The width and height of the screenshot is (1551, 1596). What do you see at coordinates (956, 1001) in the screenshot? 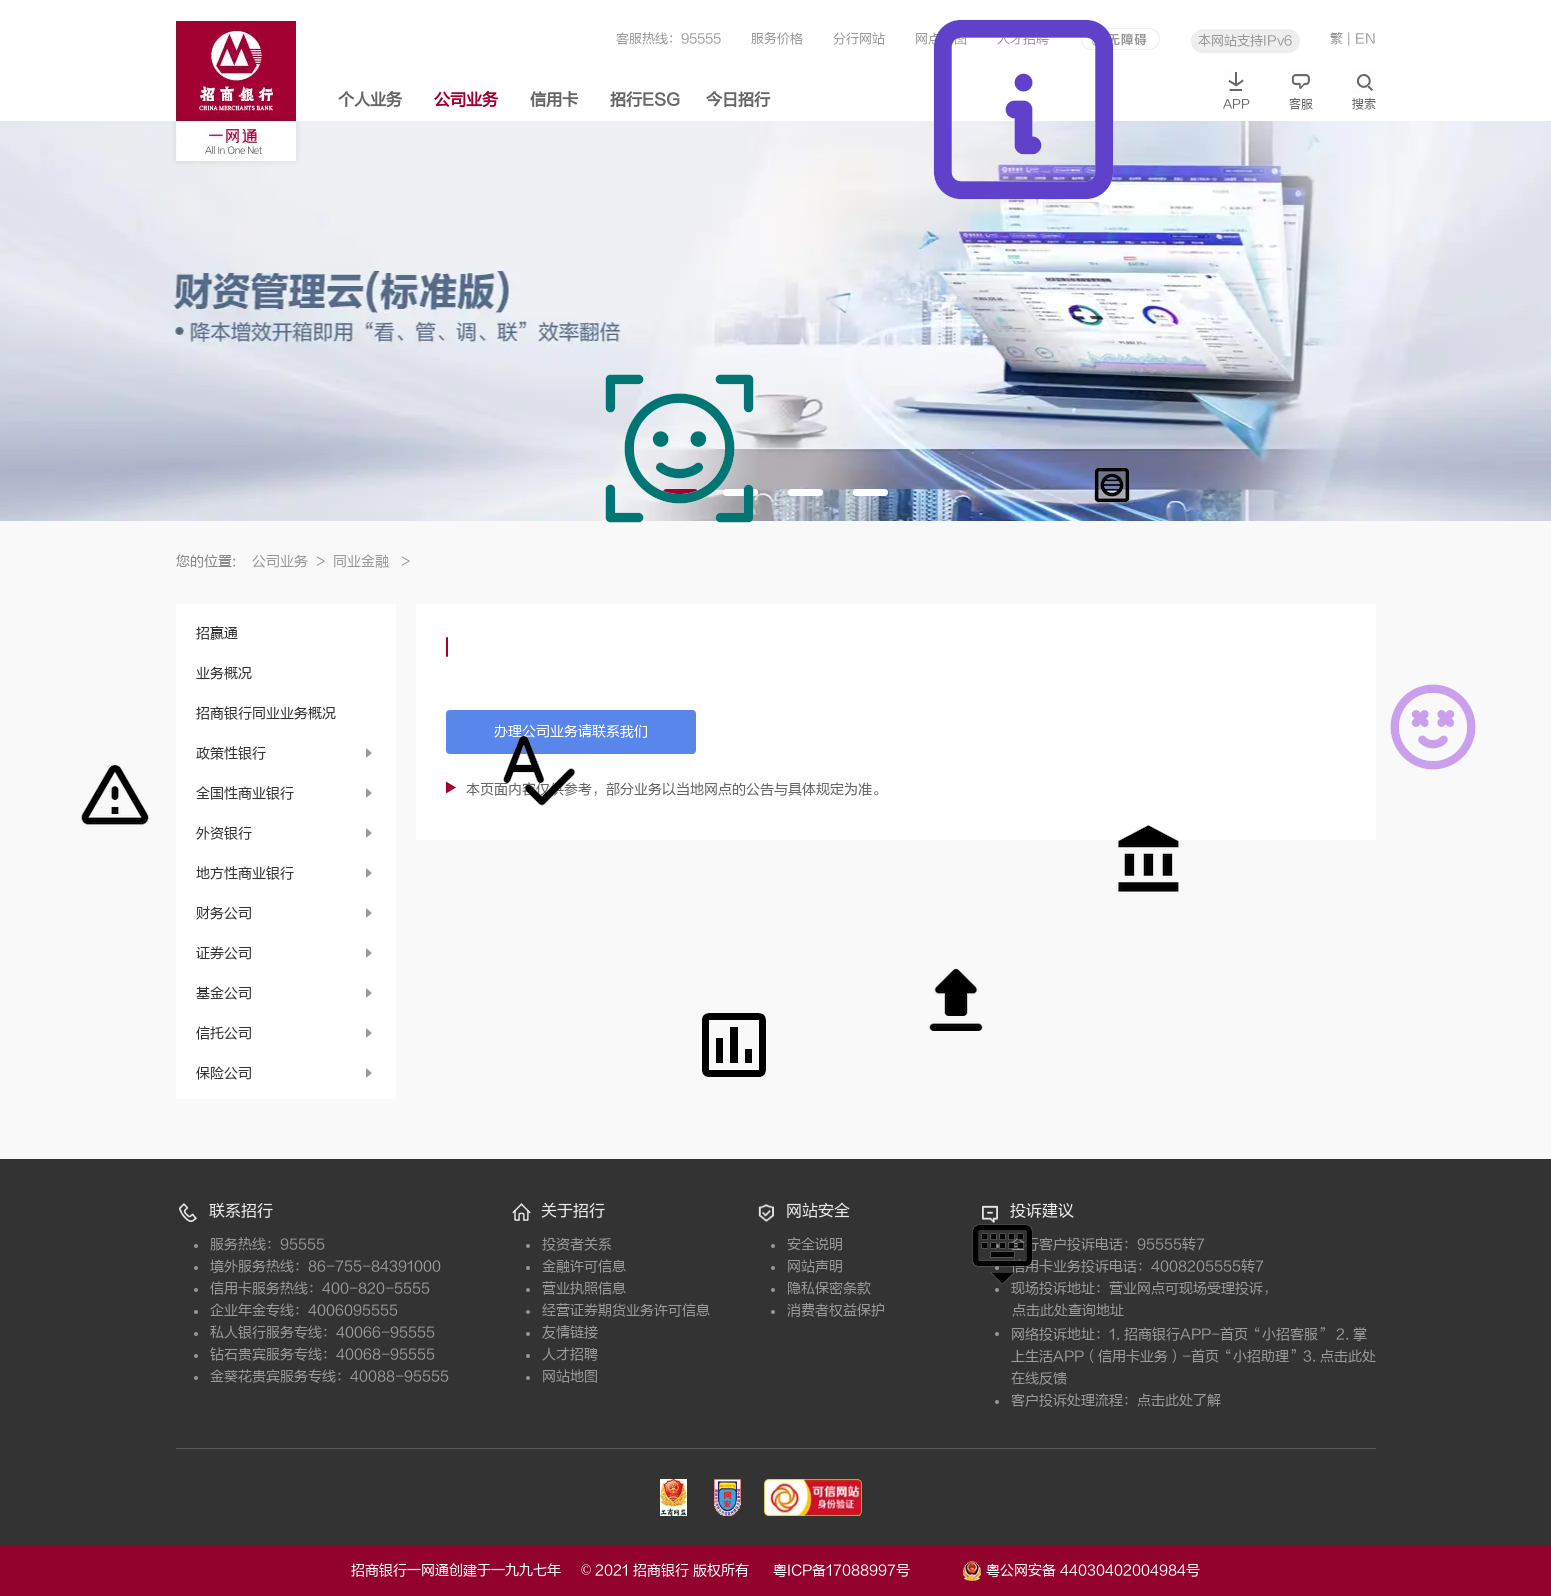
I see `upload a file from your device` at bounding box center [956, 1001].